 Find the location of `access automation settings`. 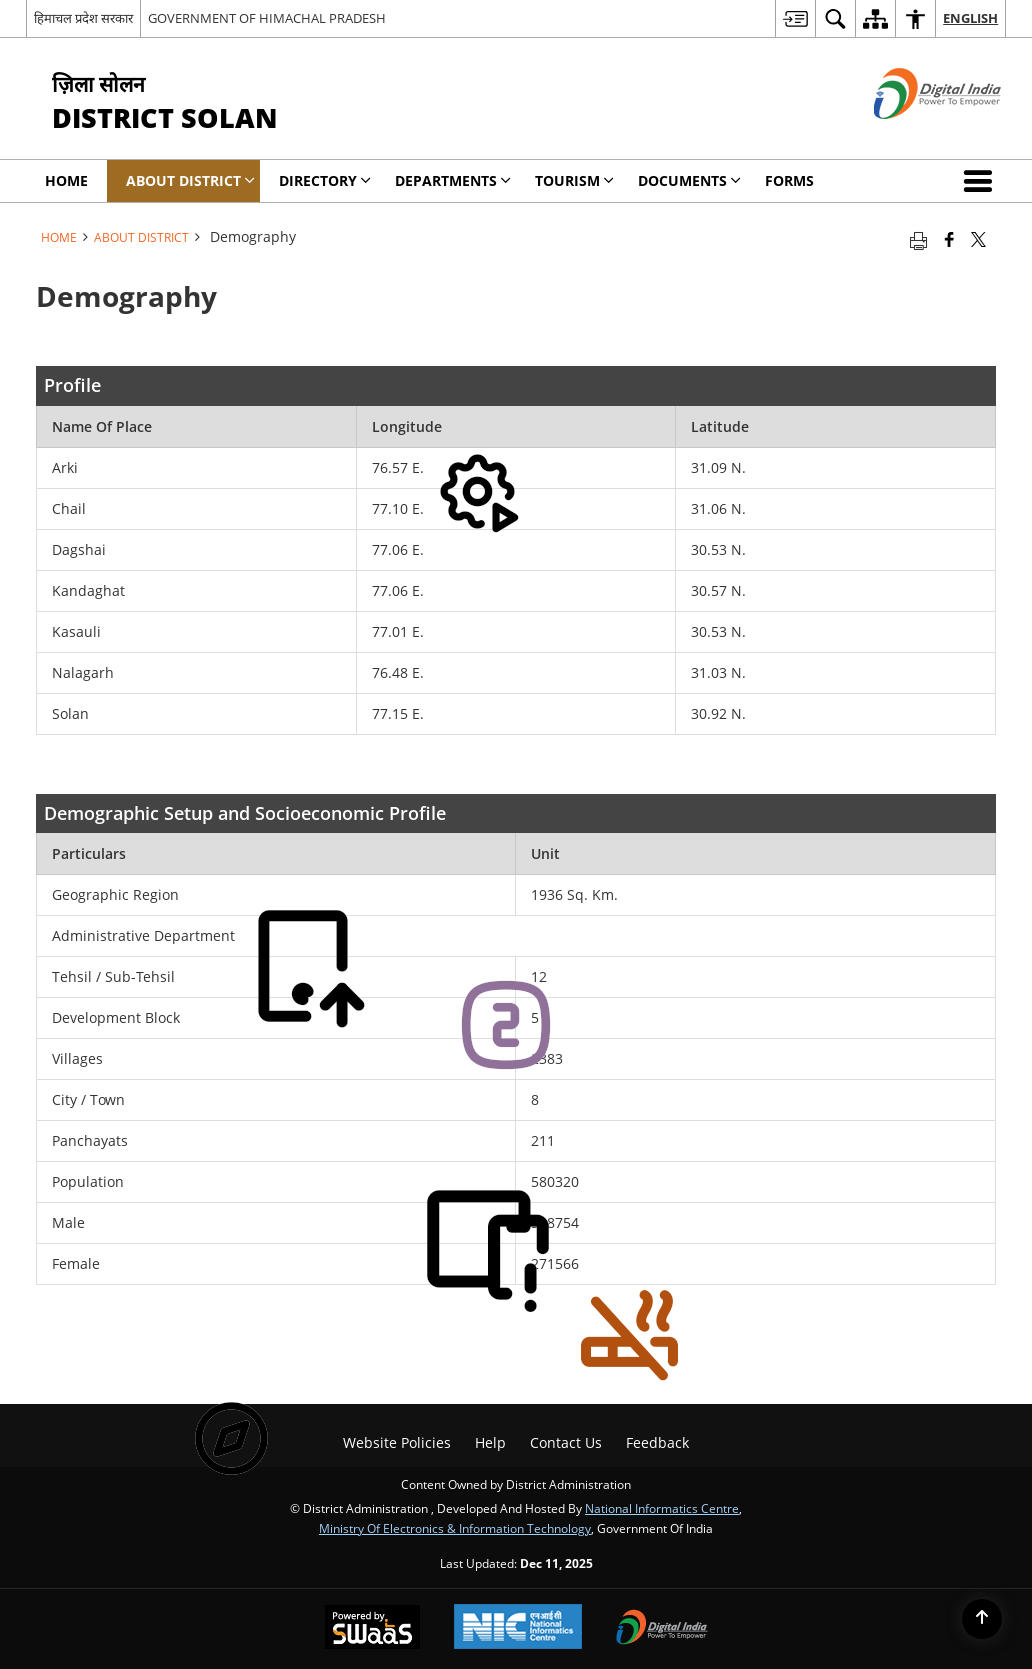

access automation settings is located at coordinates (477, 491).